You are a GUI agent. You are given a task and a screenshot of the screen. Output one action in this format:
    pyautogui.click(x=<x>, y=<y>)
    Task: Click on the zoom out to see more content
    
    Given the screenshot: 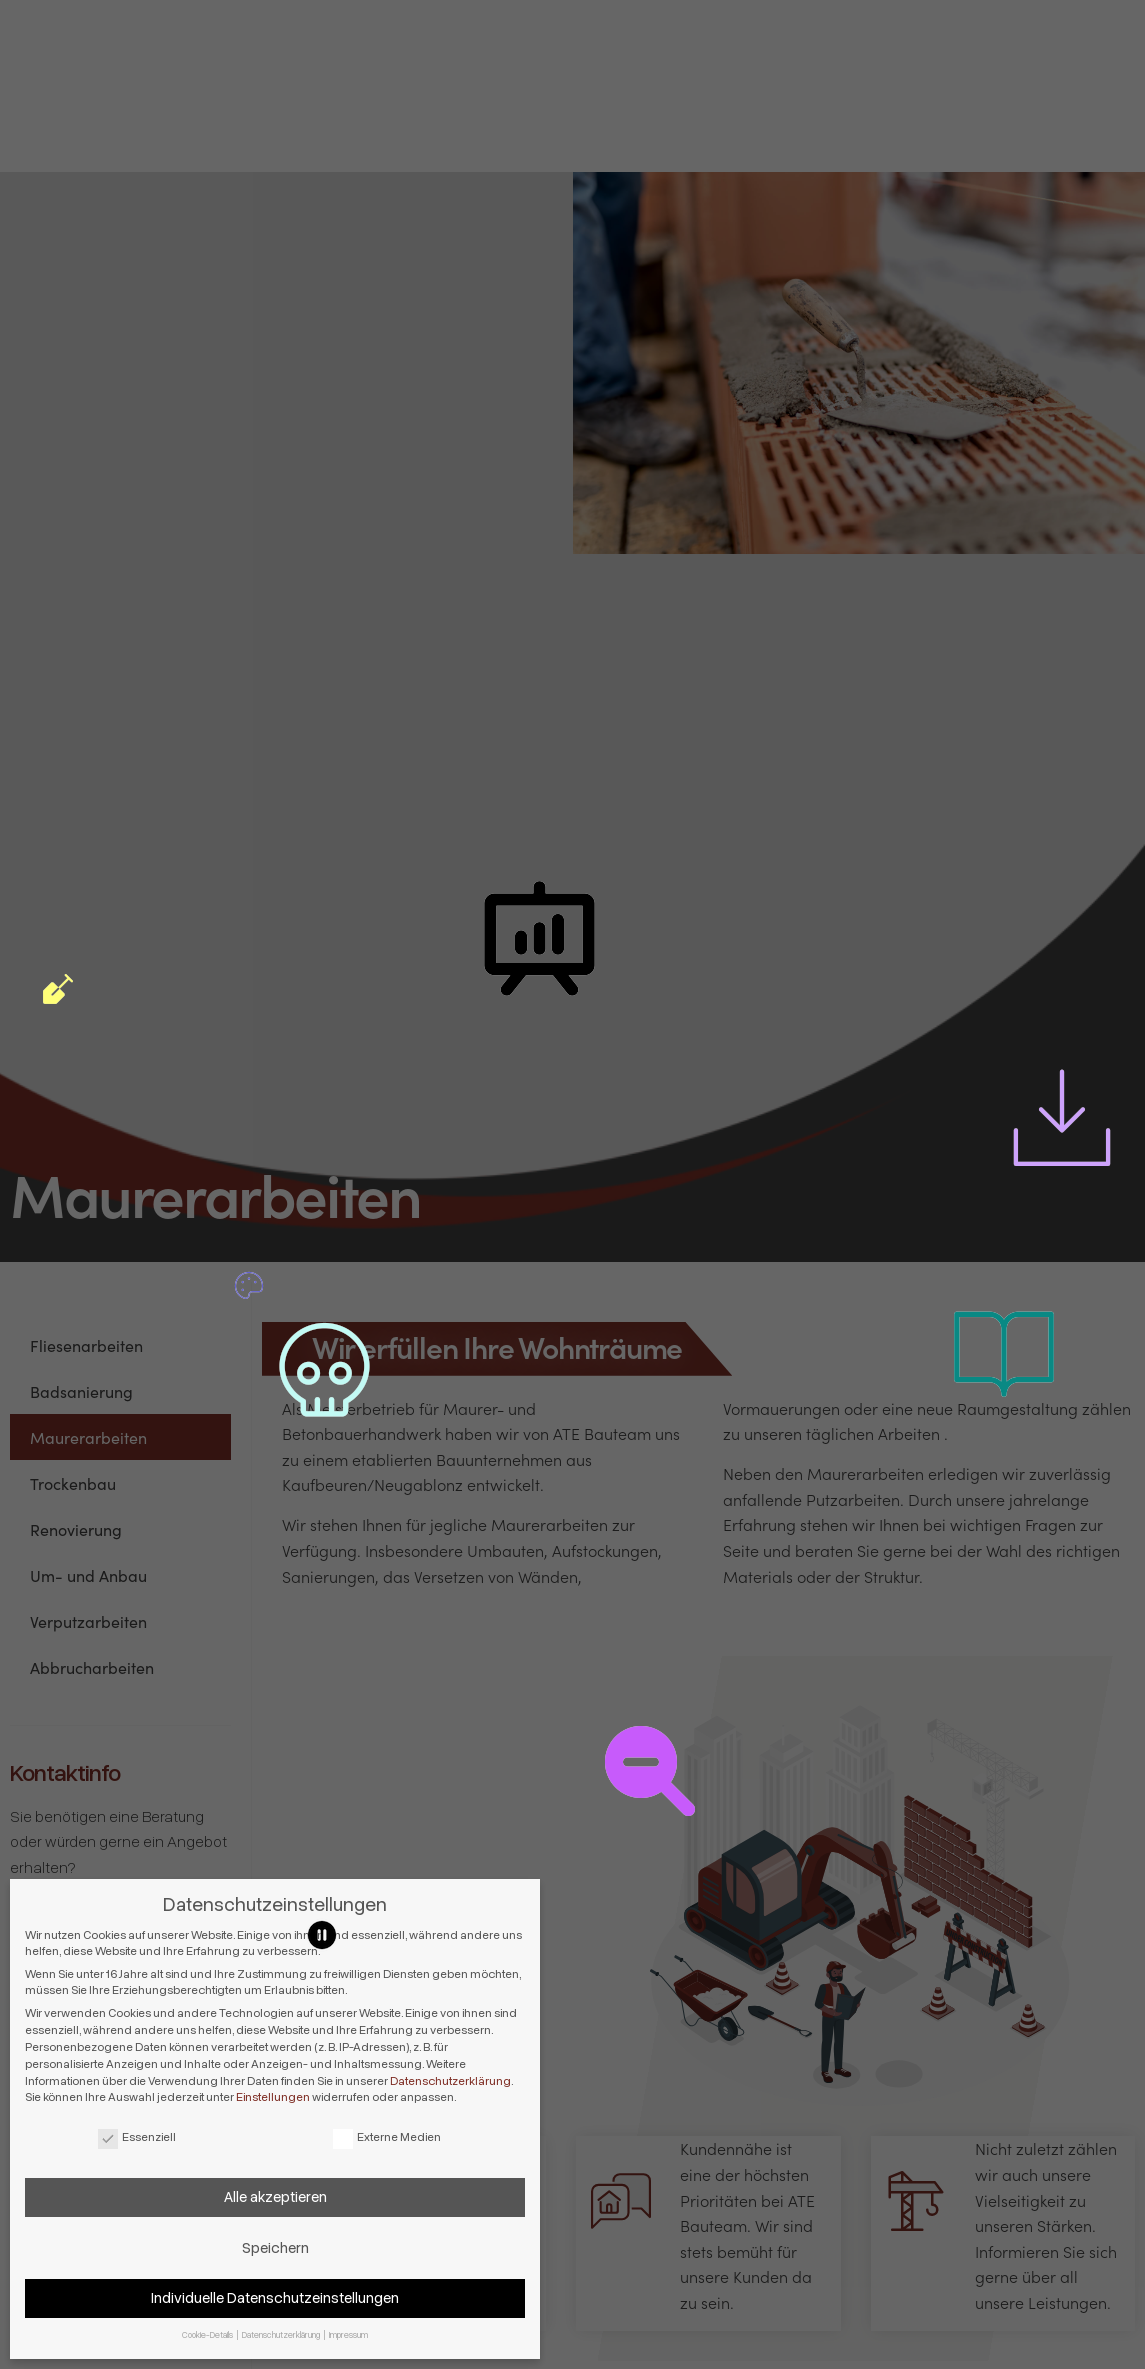 What is the action you would take?
    pyautogui.click(x=650, y=1771)
    